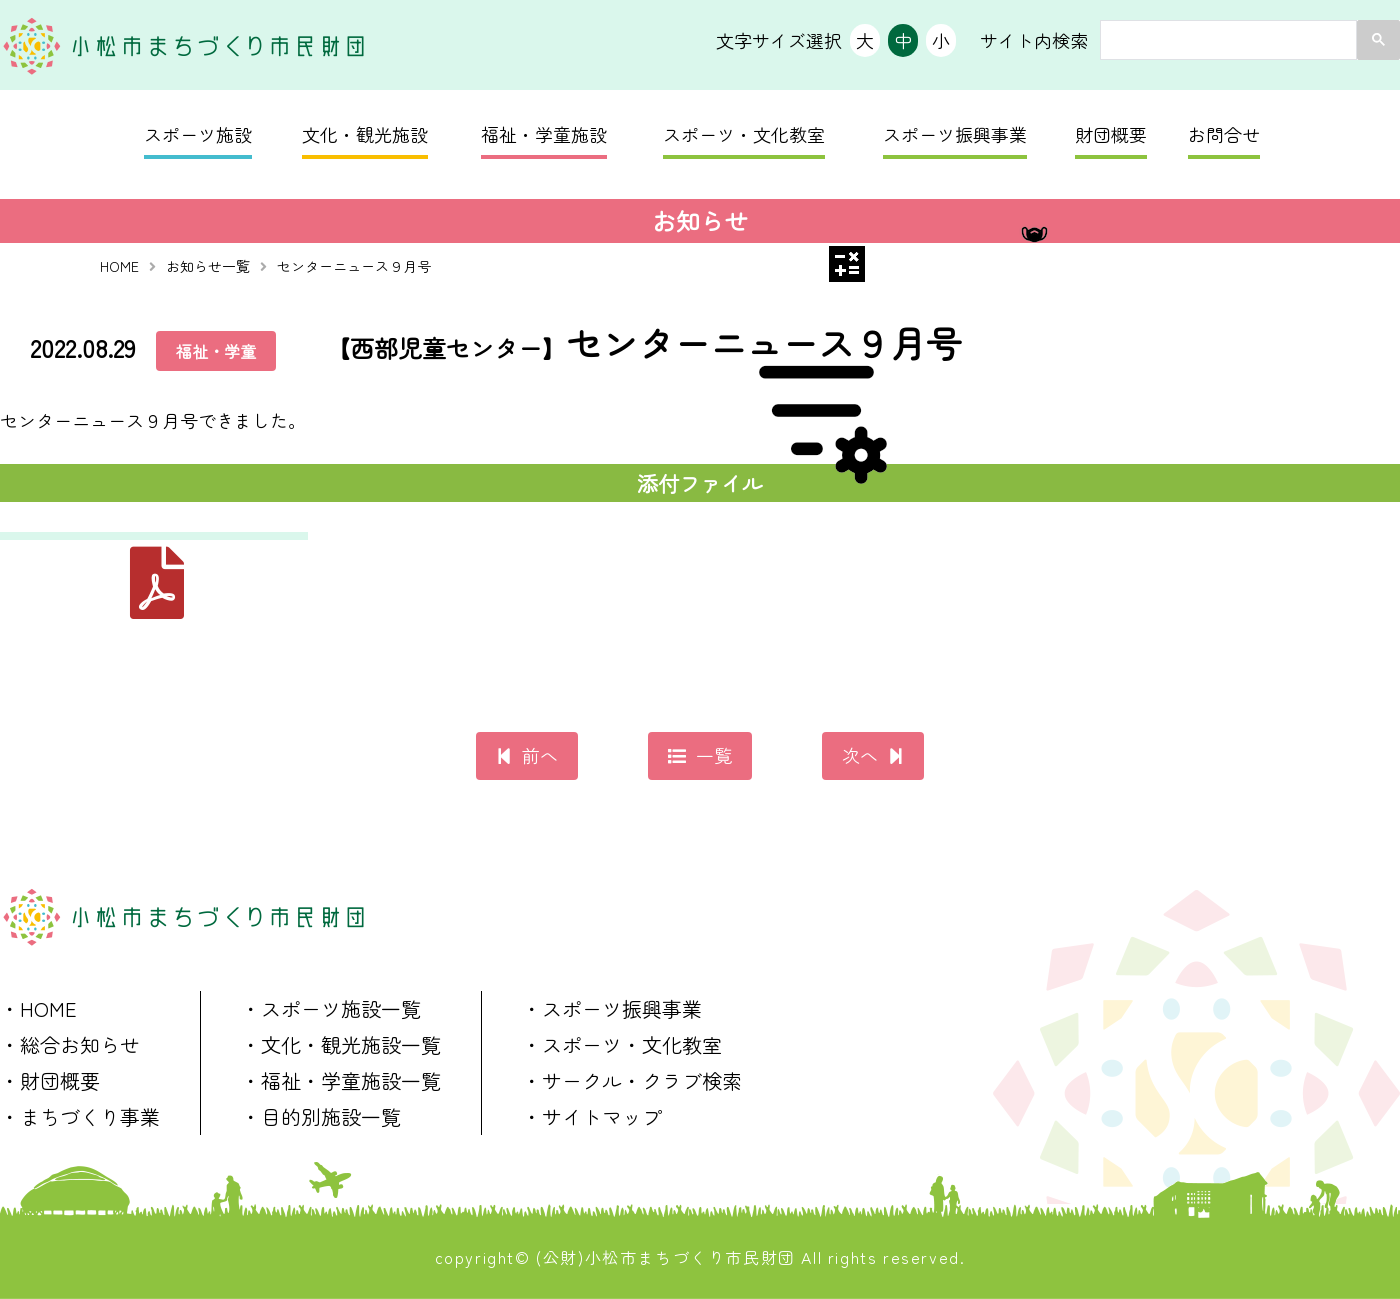  Describe the element at coordinates (1034, 234) in the screenshot. I see `indicates mask required or health safety guidelines` at that location.